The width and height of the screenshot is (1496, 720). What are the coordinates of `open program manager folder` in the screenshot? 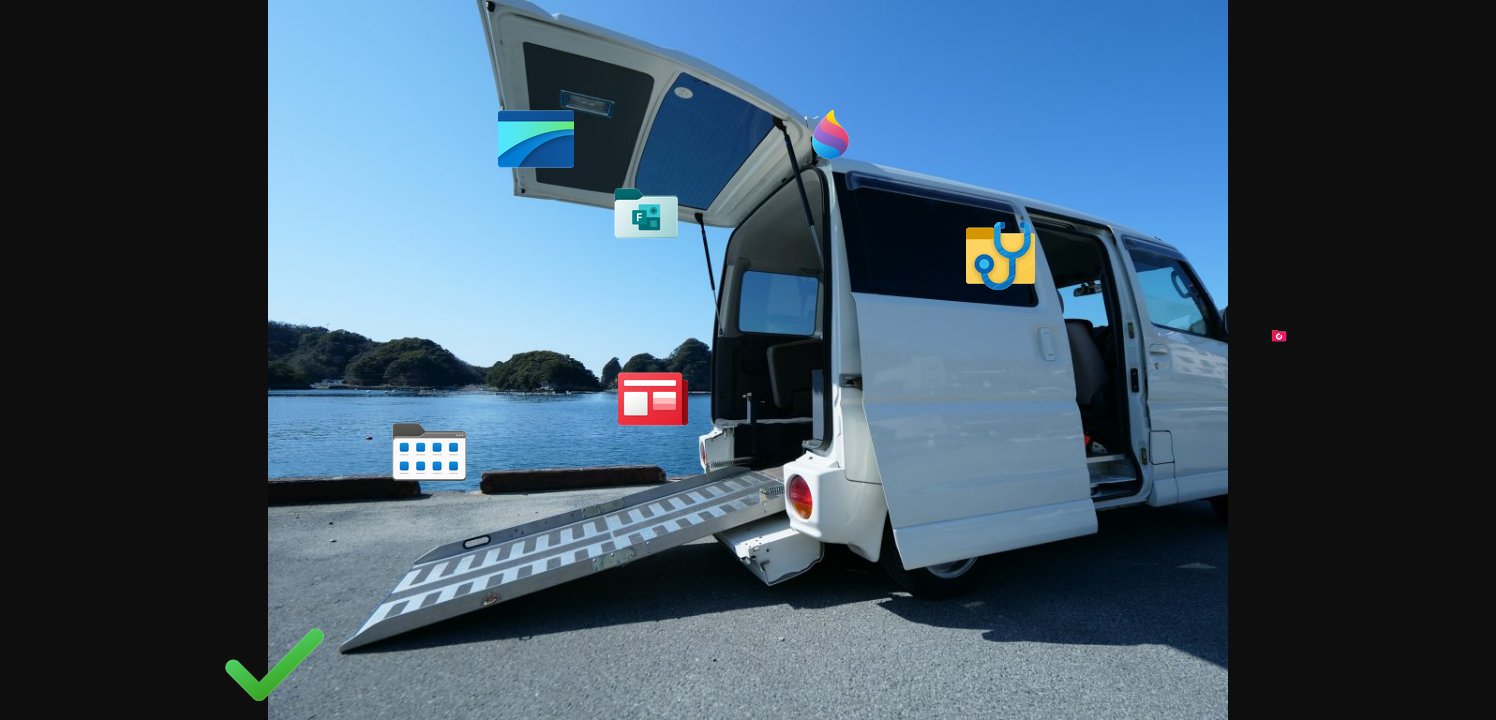 It's located at (429, 454).